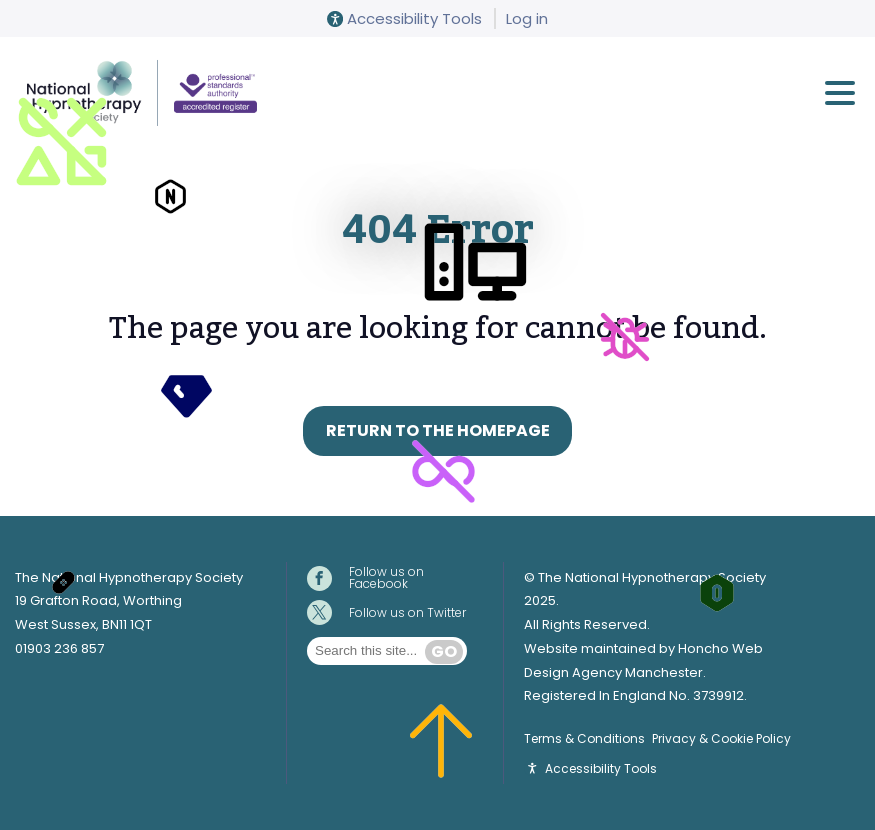 Image resolution: width=875 pixels, height=830 pixels. I want to click on desktop computer or PC device, so click(473, 262).